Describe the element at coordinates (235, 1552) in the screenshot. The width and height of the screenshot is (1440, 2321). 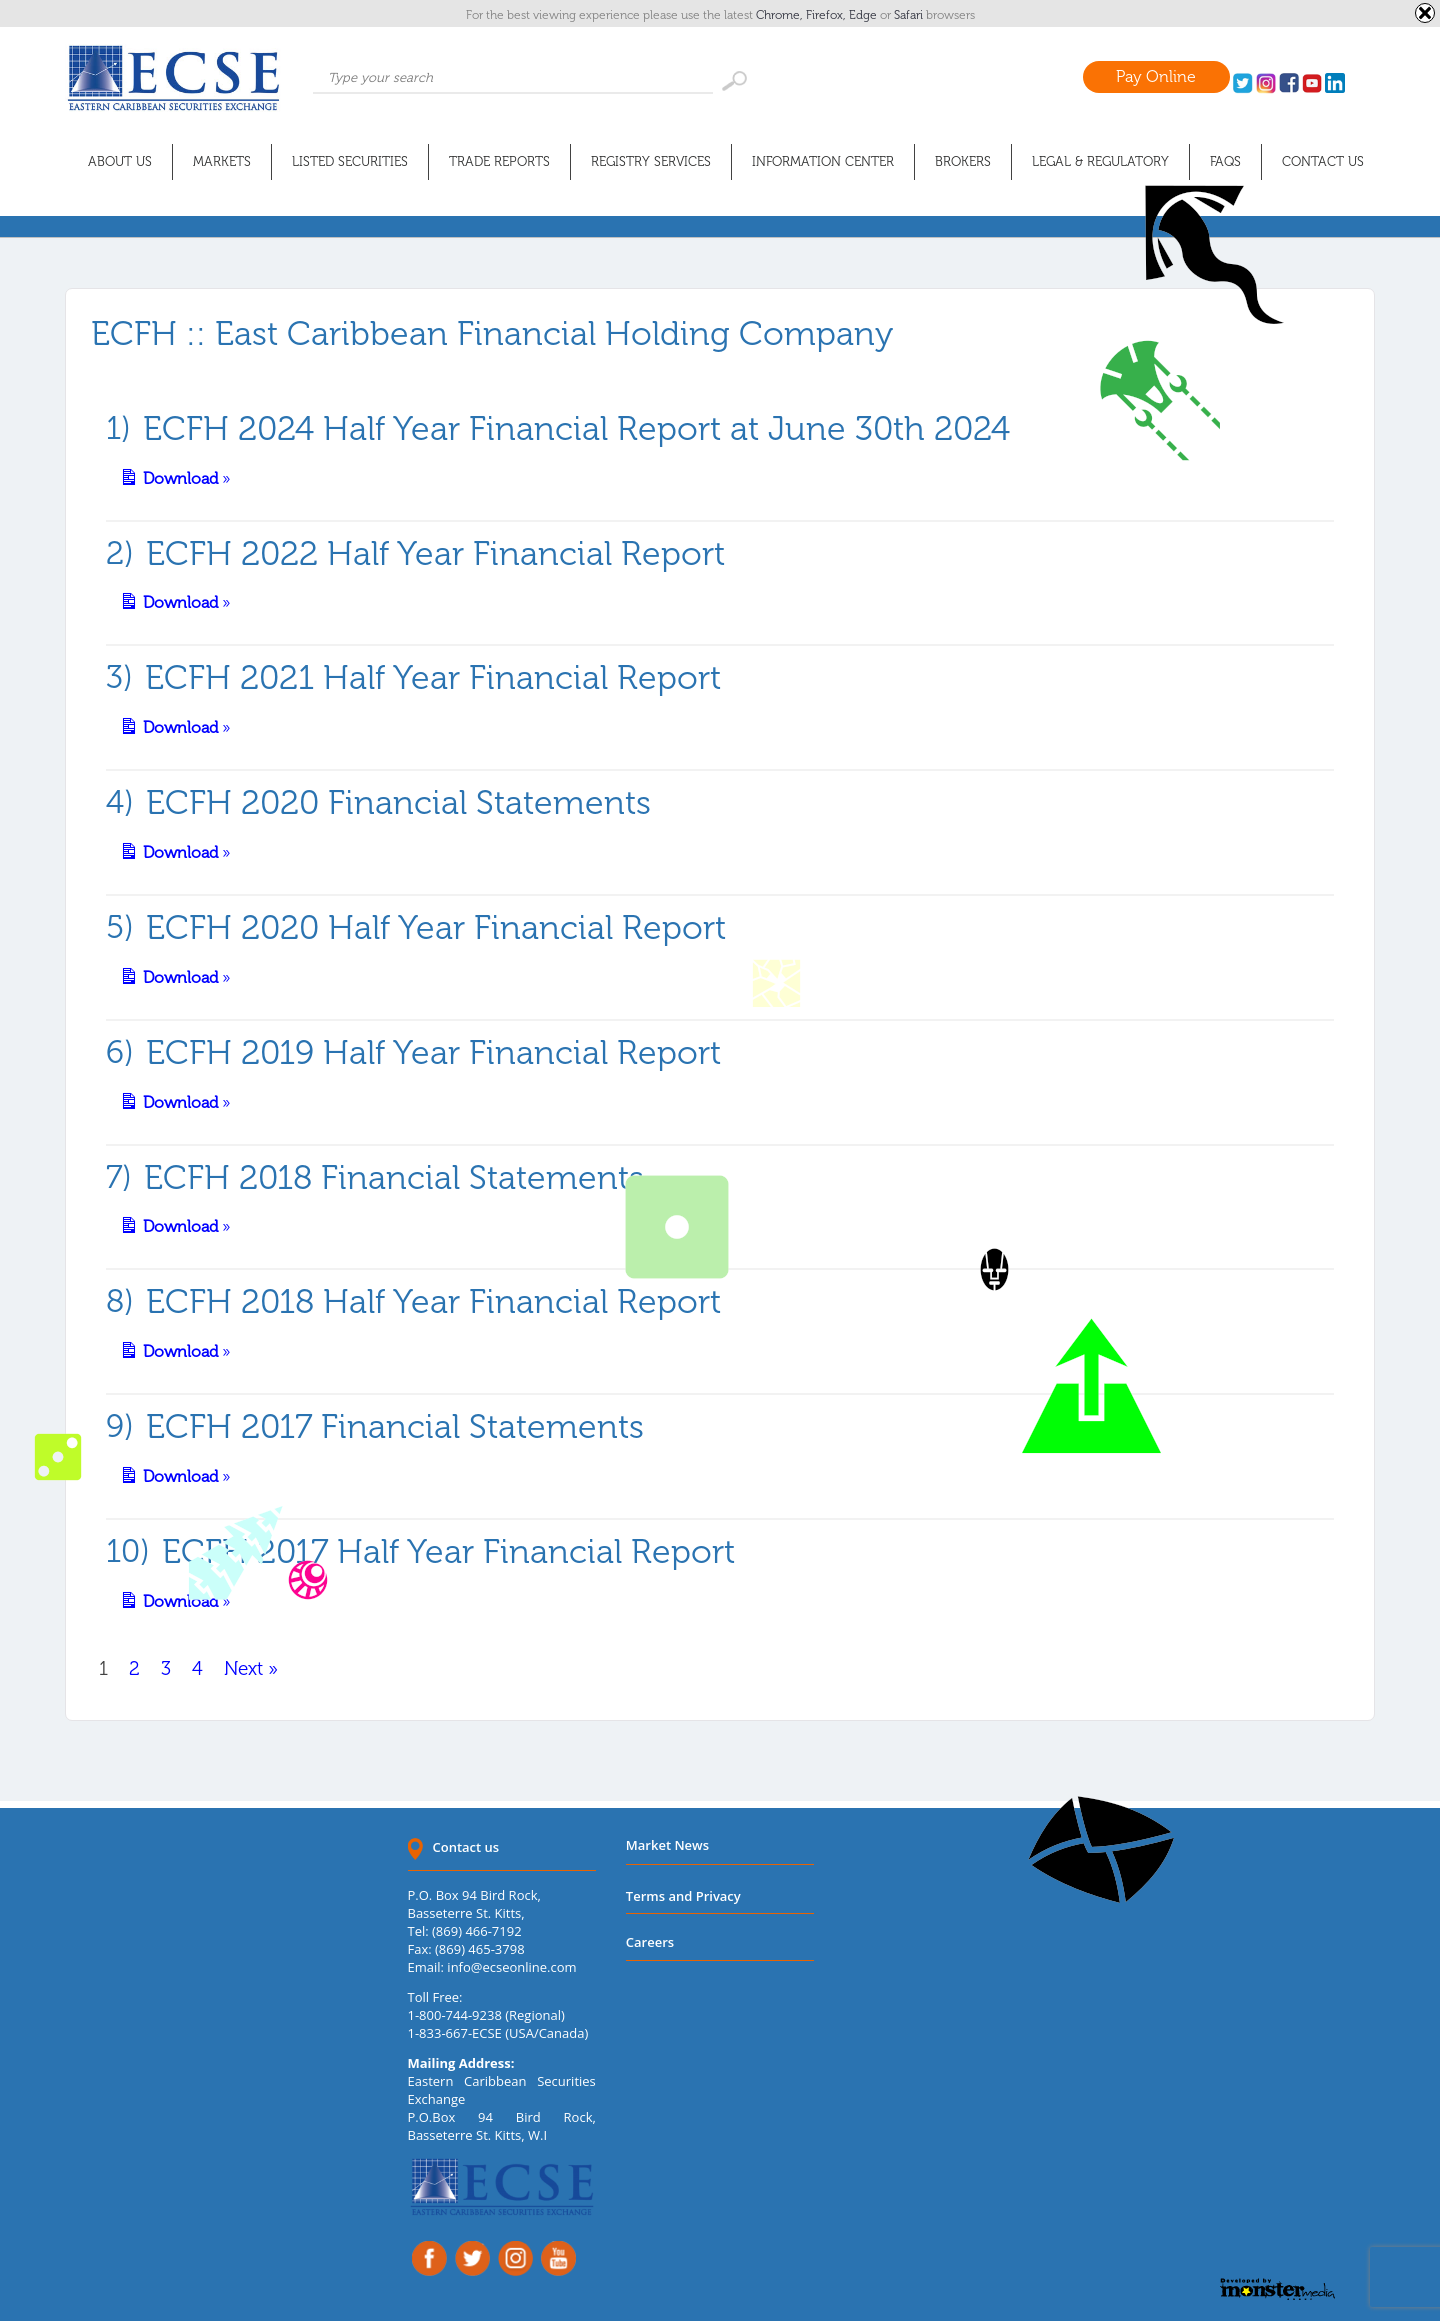
I see `indicates vehicle drift or traction loss in a racing game` at that location.